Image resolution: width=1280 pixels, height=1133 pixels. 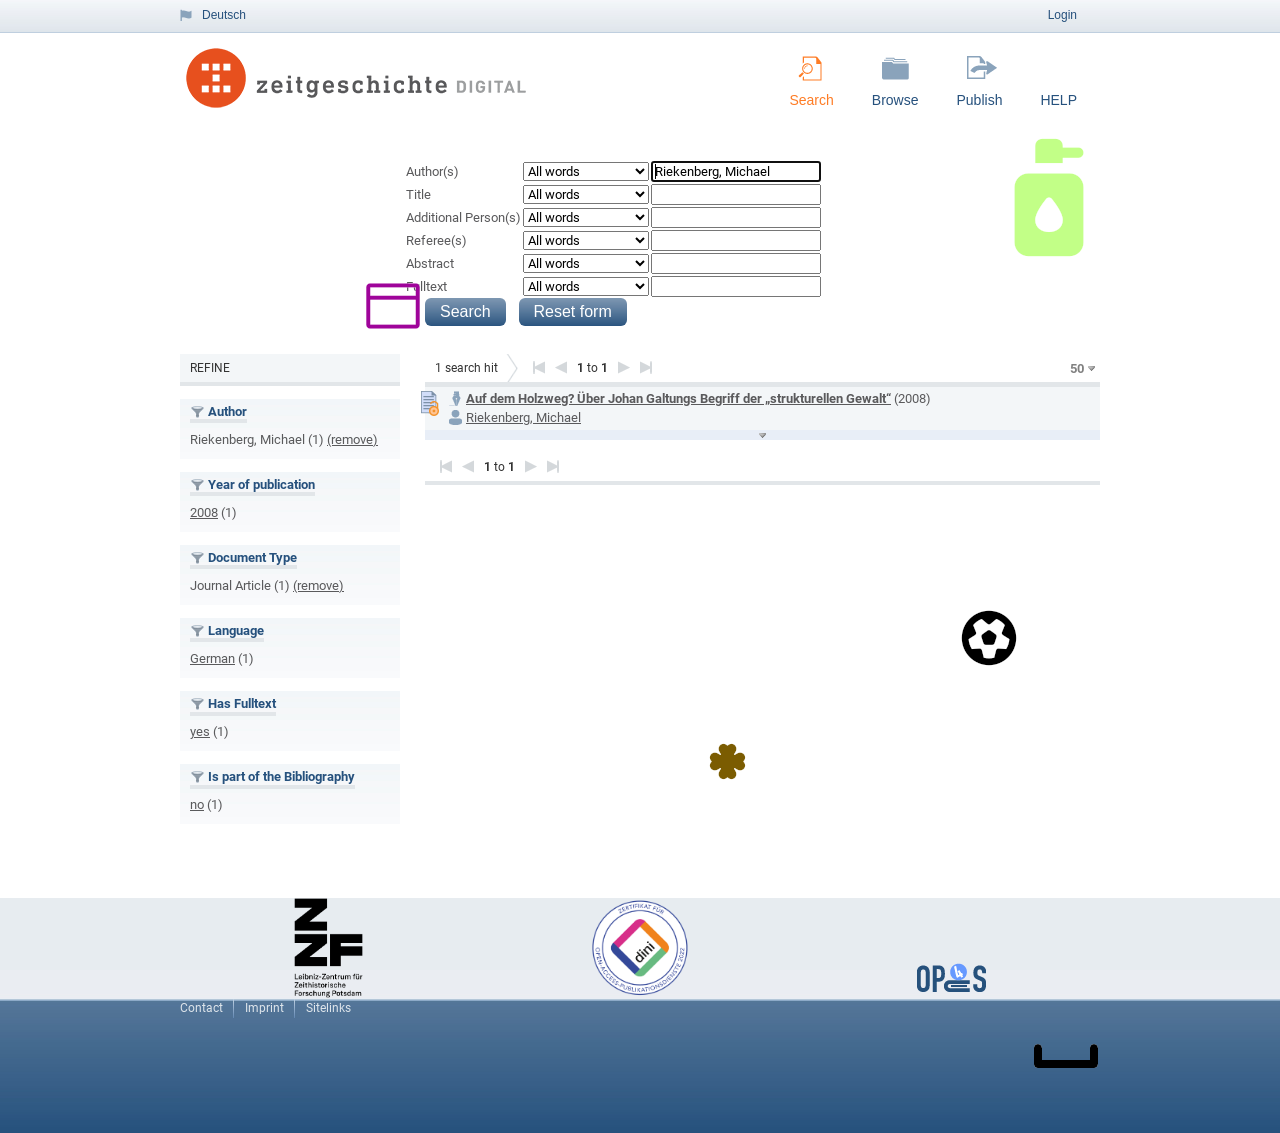 What do you see at coordinates (1066, 1056) in the screenshot?
I see `insert a space character` at bounding box center [1066, 1056].